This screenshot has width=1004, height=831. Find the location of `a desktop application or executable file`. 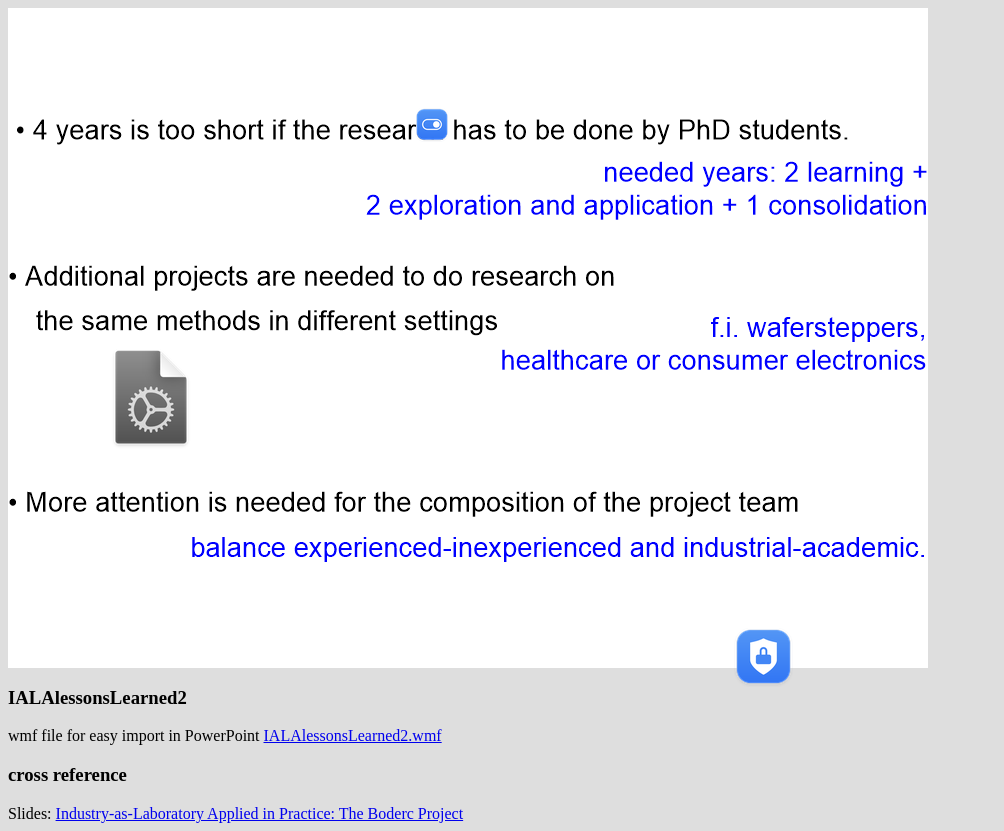

a desktop application or executable file is located at coordinates (151, 399).